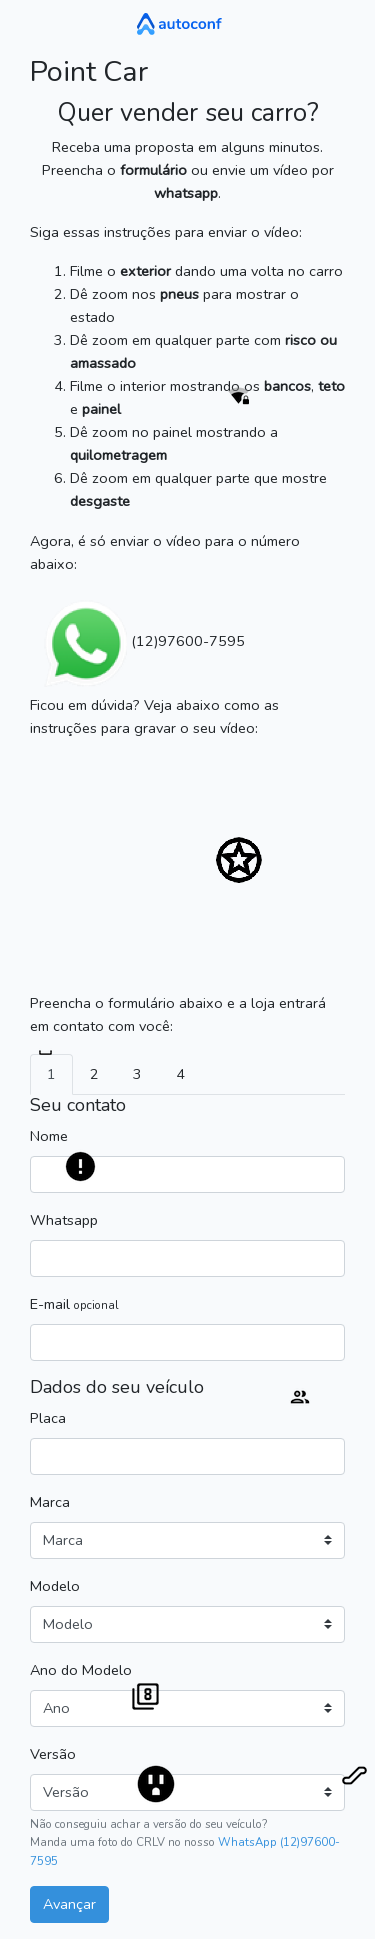 The width and height of the screenshot is (375, 1939). Describe the element at coordinates (45, 1052) in the screenshot. I see `insert a space character` at that location.